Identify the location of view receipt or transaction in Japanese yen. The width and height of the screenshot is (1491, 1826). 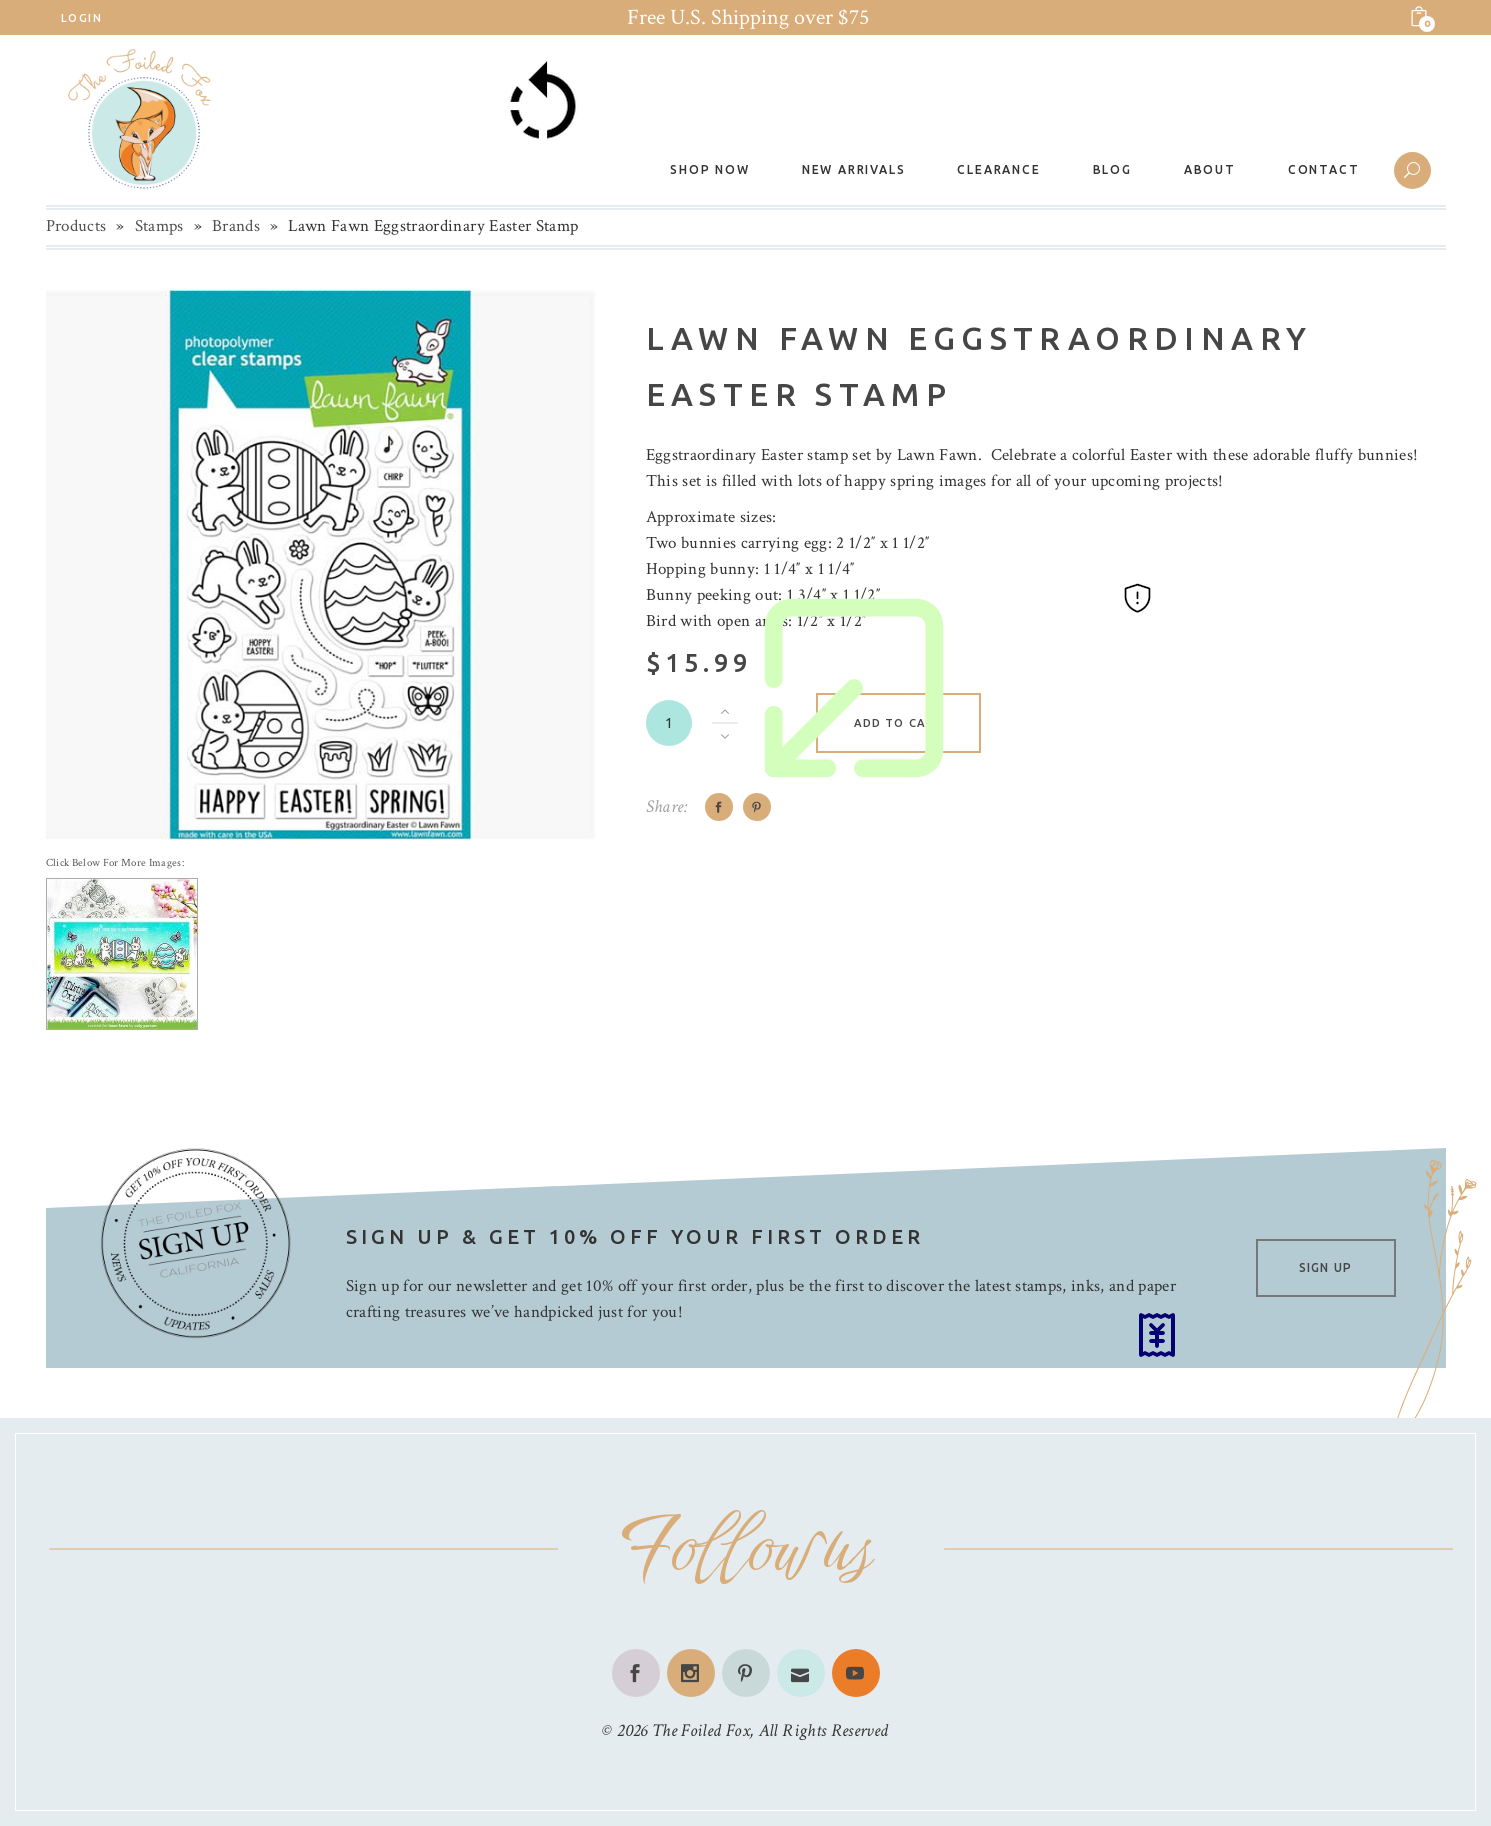
(1157, 1335).